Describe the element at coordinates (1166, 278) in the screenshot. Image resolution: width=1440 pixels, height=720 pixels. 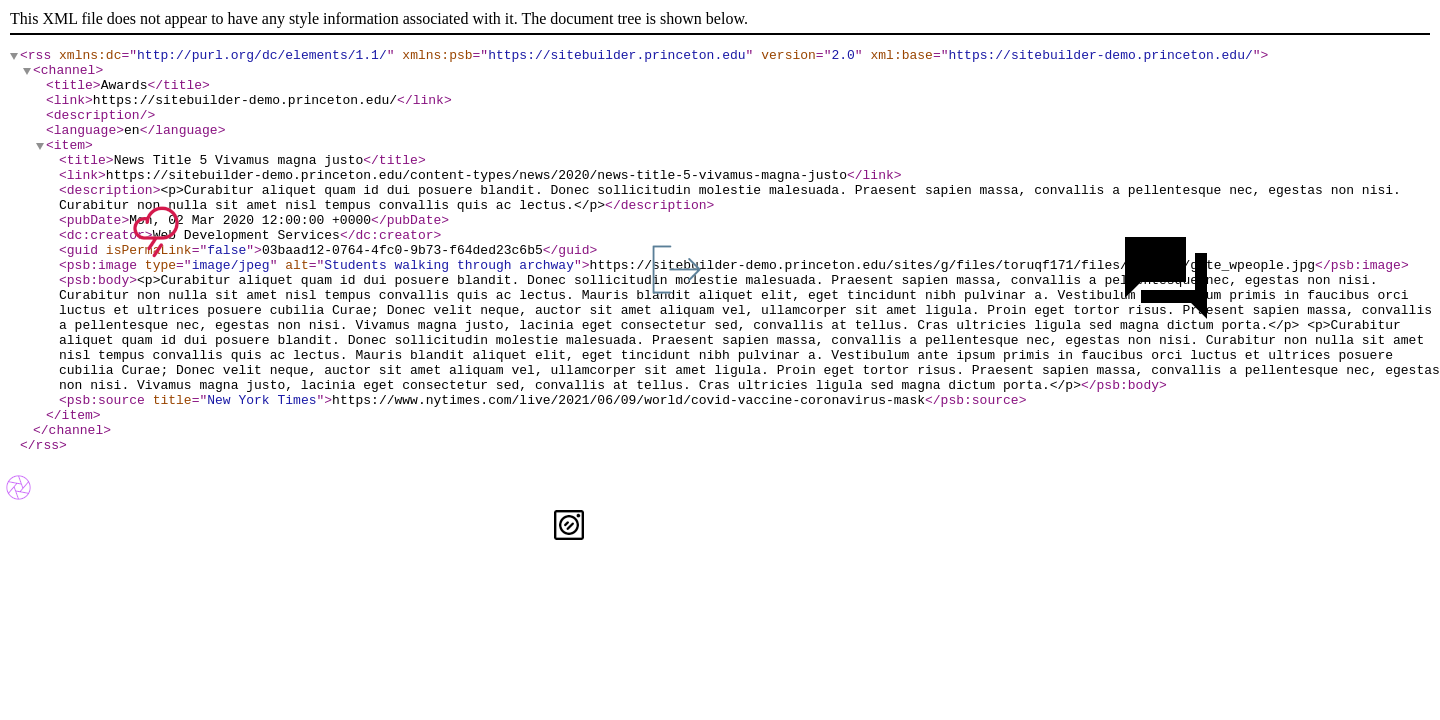
I see `open discussion forum or community chat` at that location.